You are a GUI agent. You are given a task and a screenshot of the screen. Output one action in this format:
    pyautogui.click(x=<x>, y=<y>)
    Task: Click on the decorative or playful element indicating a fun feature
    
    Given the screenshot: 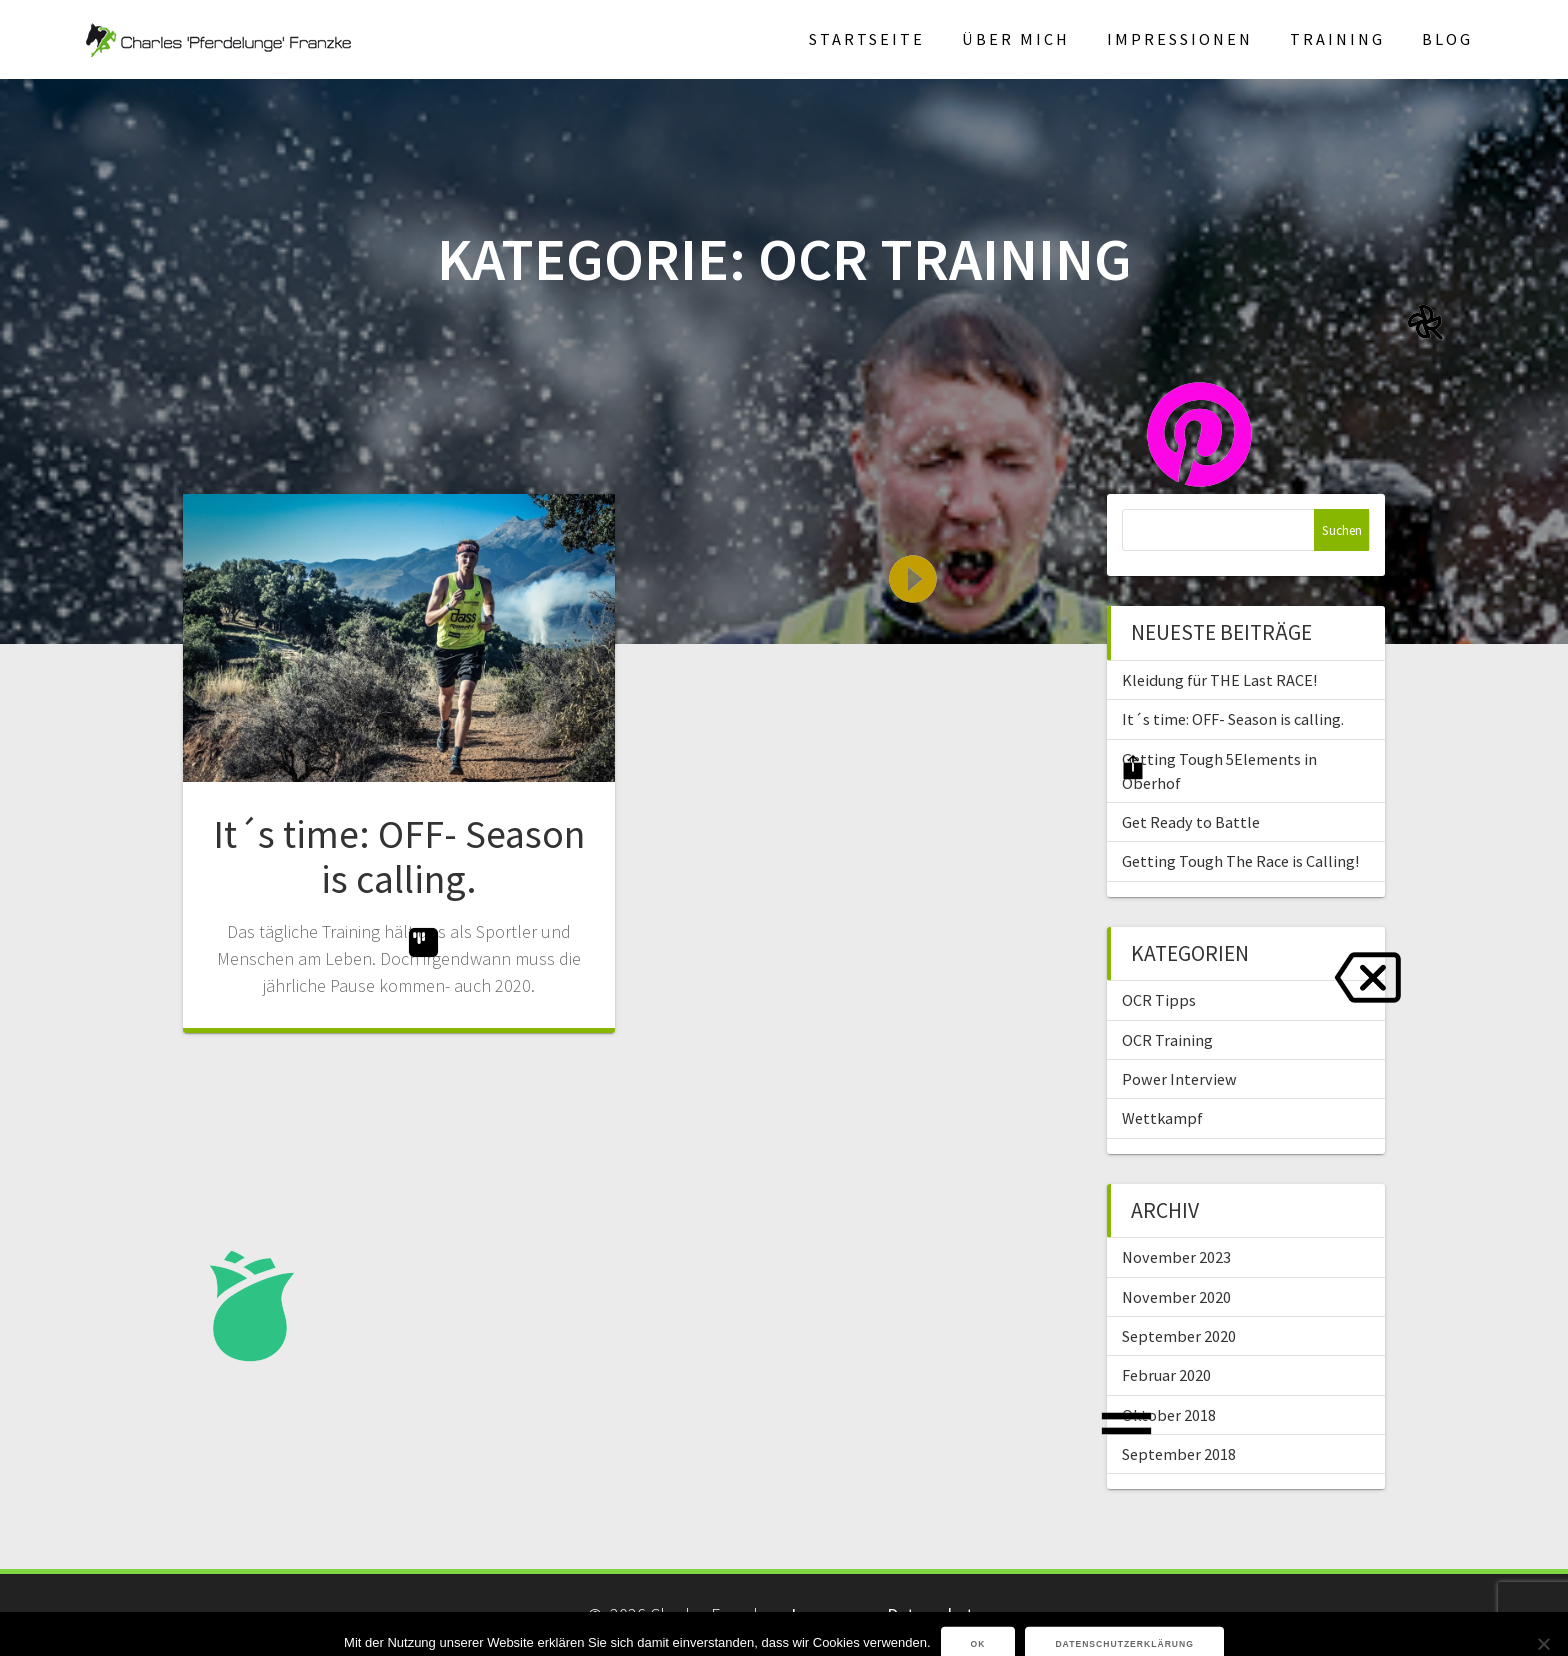 What is the action you would take?
    pyautogui.click(x=1426, y=323)
    